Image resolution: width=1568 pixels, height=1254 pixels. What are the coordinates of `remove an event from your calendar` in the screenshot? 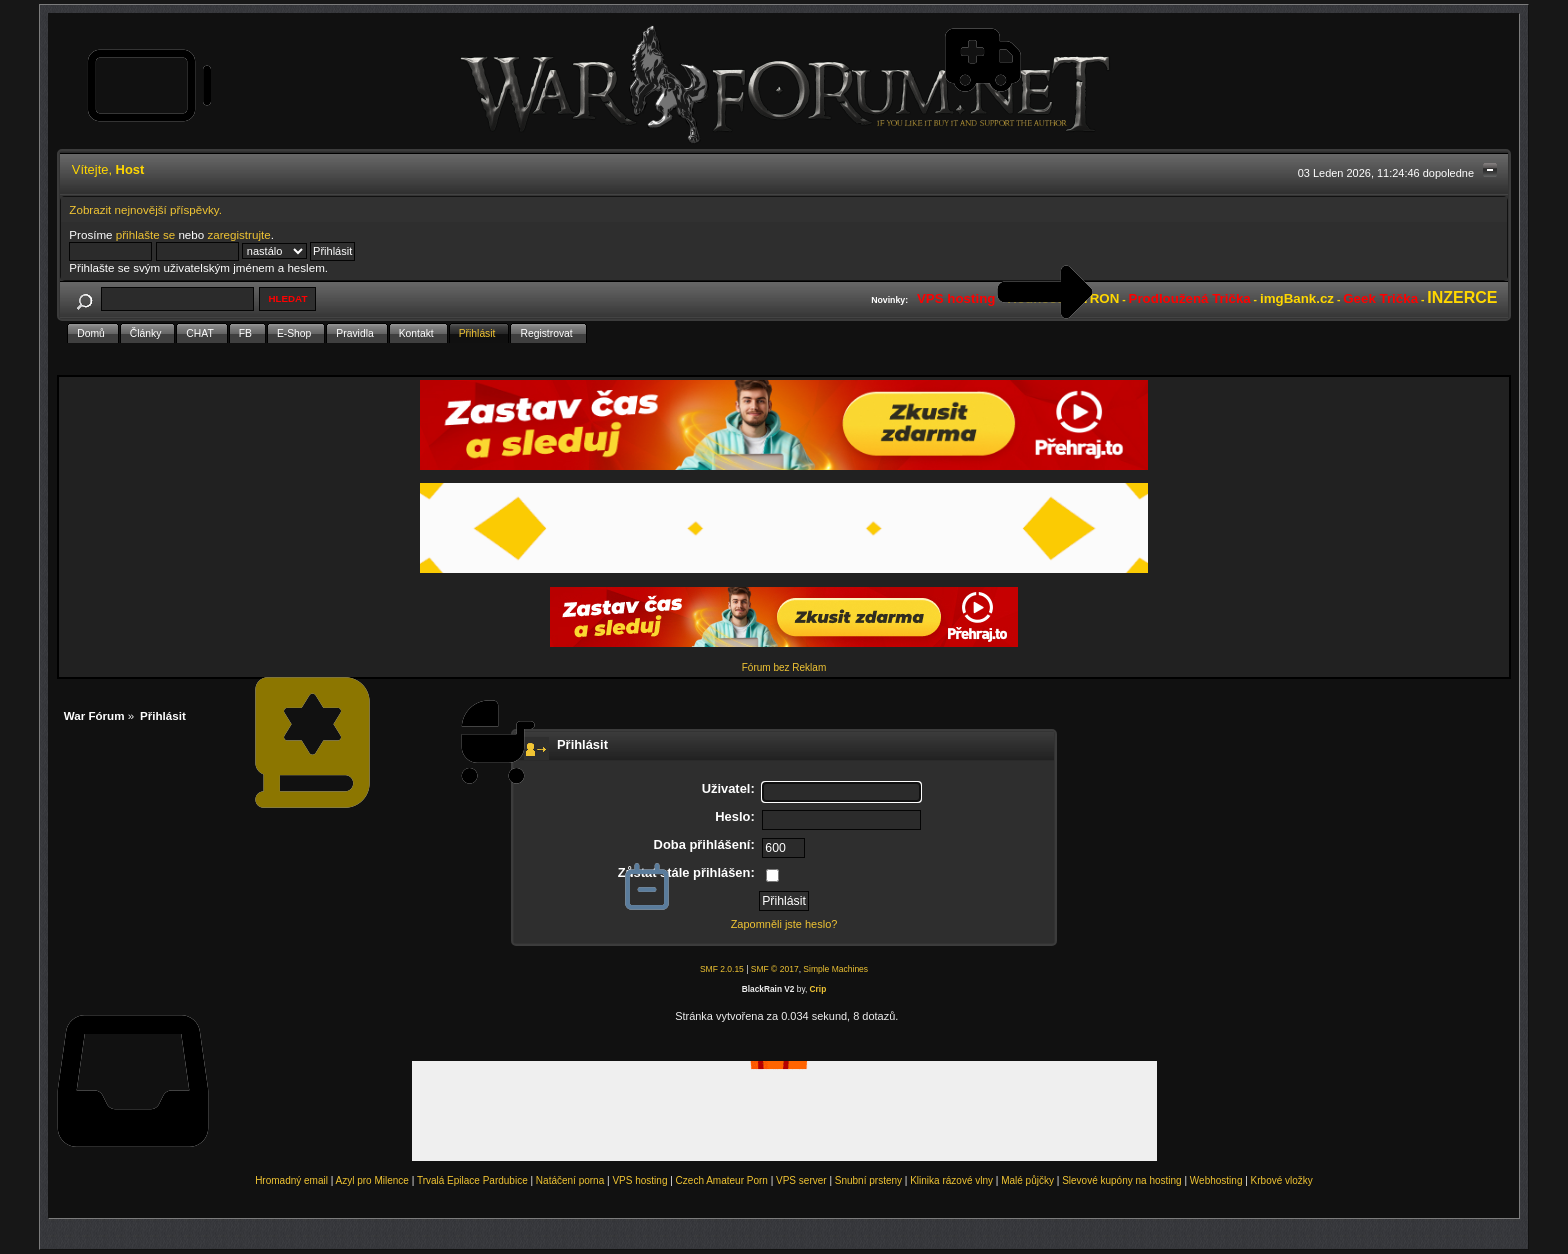 It's located at (647, 888).